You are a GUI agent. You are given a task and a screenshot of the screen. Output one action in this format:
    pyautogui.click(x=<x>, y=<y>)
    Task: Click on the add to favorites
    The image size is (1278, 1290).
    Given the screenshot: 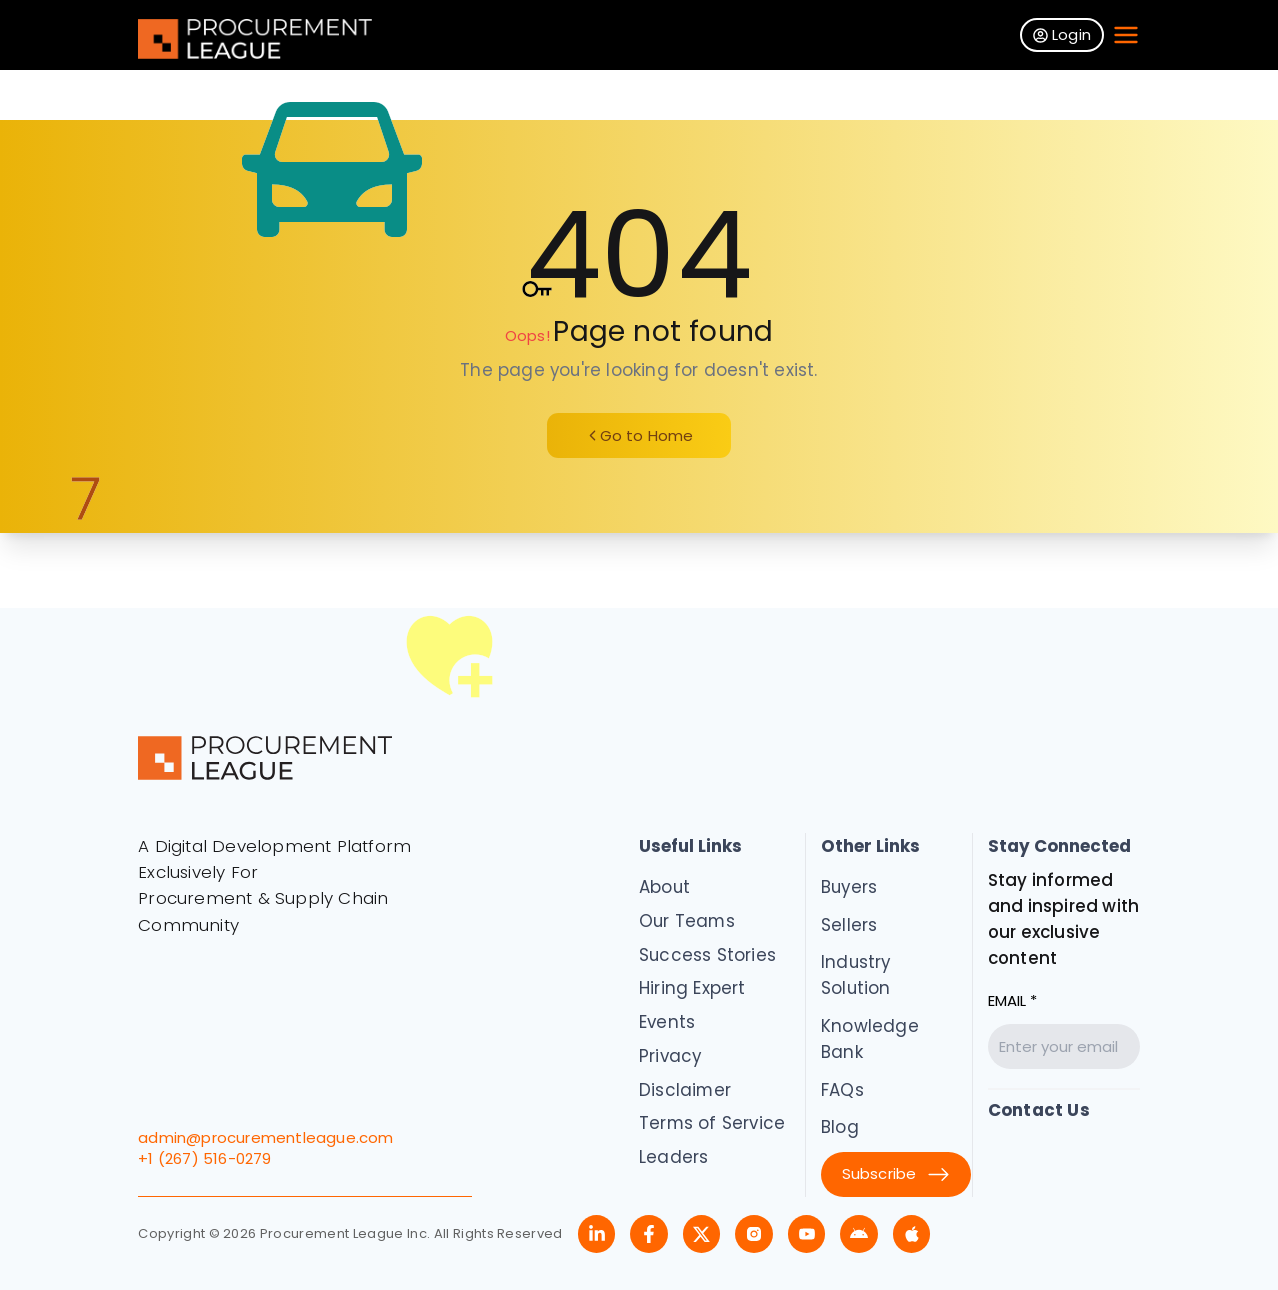 What is the action you would take?
    pyautogui.click(x=449, y=654)
    